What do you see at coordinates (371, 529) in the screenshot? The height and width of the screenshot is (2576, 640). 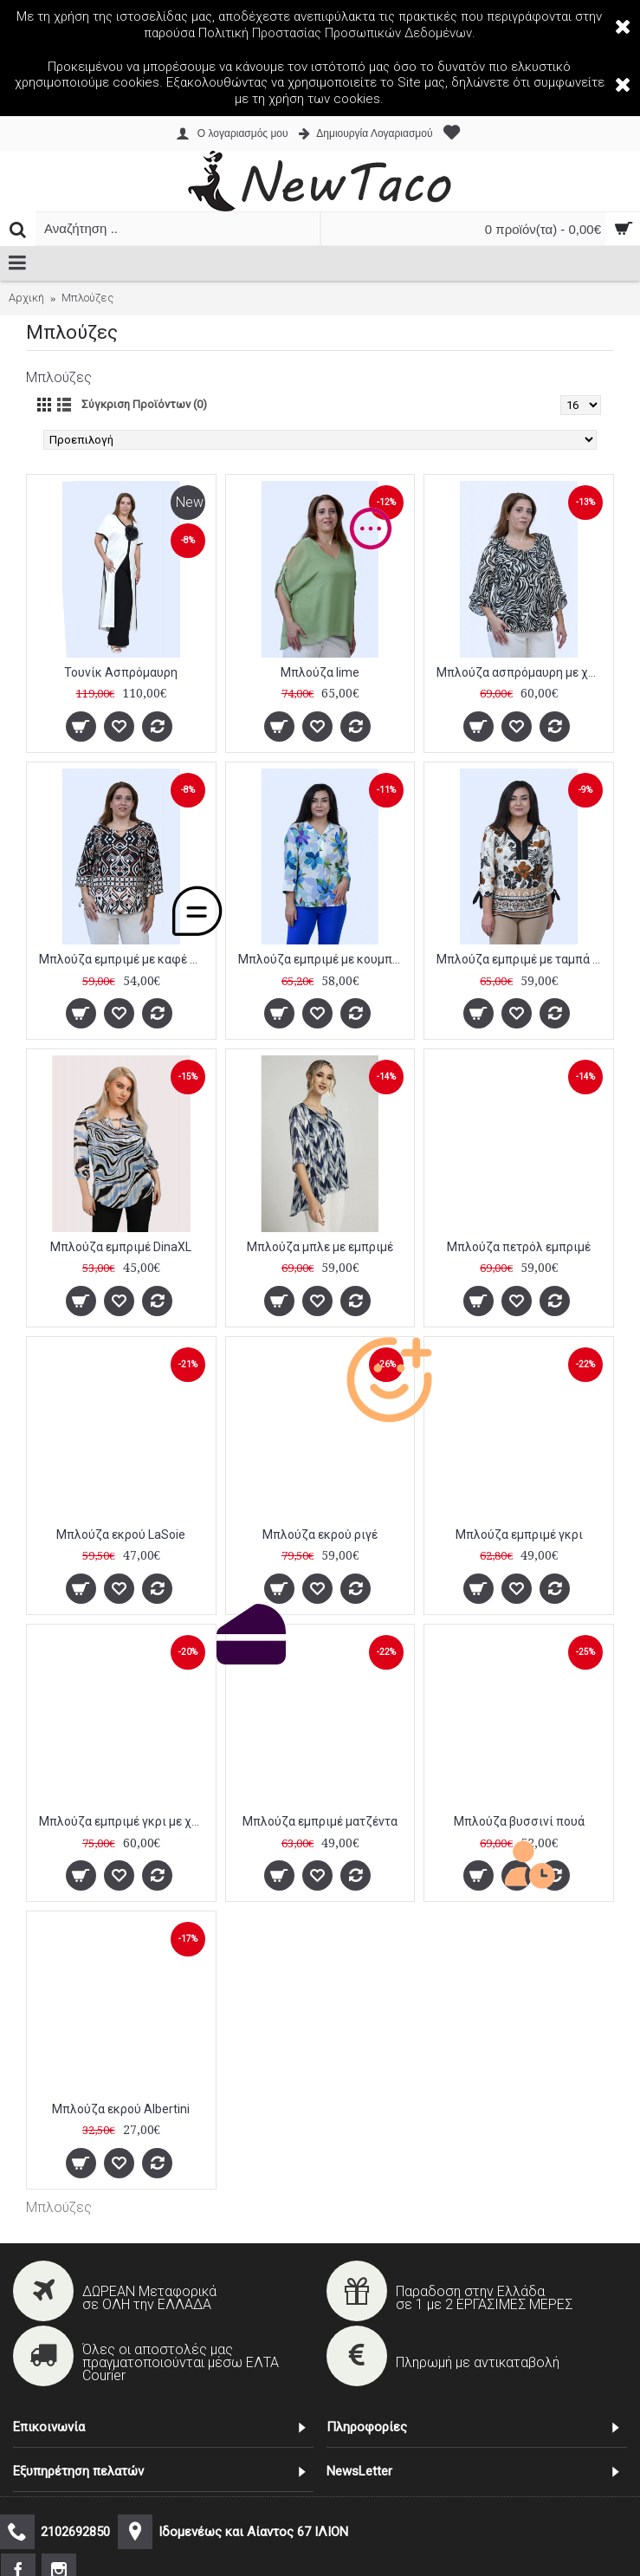 I see `open more options menu` at bounding box center [371, 529].